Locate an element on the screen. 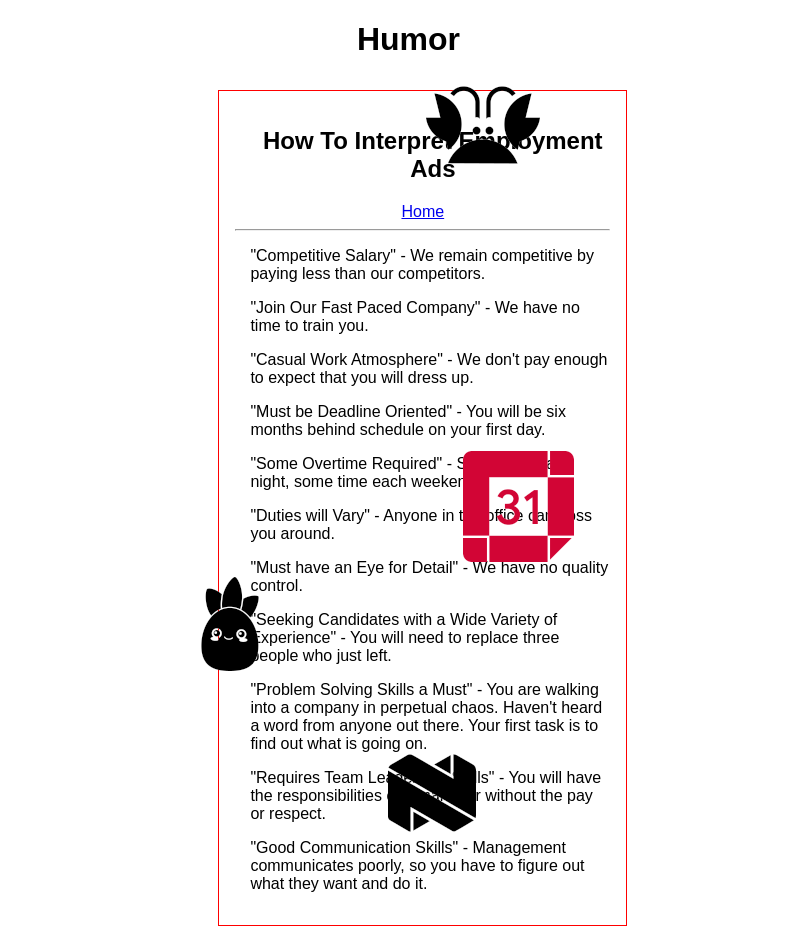 The width and height of the screenshot is (797, 936). nordic semiconductor company logo is located at coordinates (432, 793).